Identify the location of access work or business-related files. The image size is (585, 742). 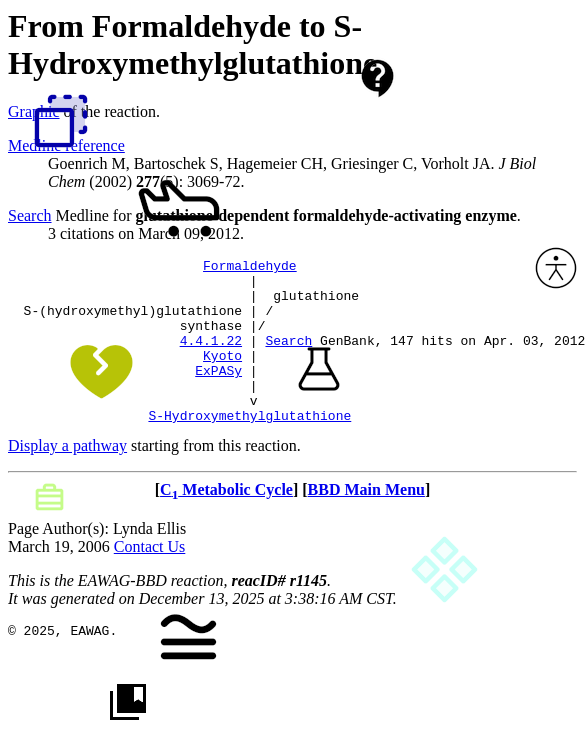
(49, 498).